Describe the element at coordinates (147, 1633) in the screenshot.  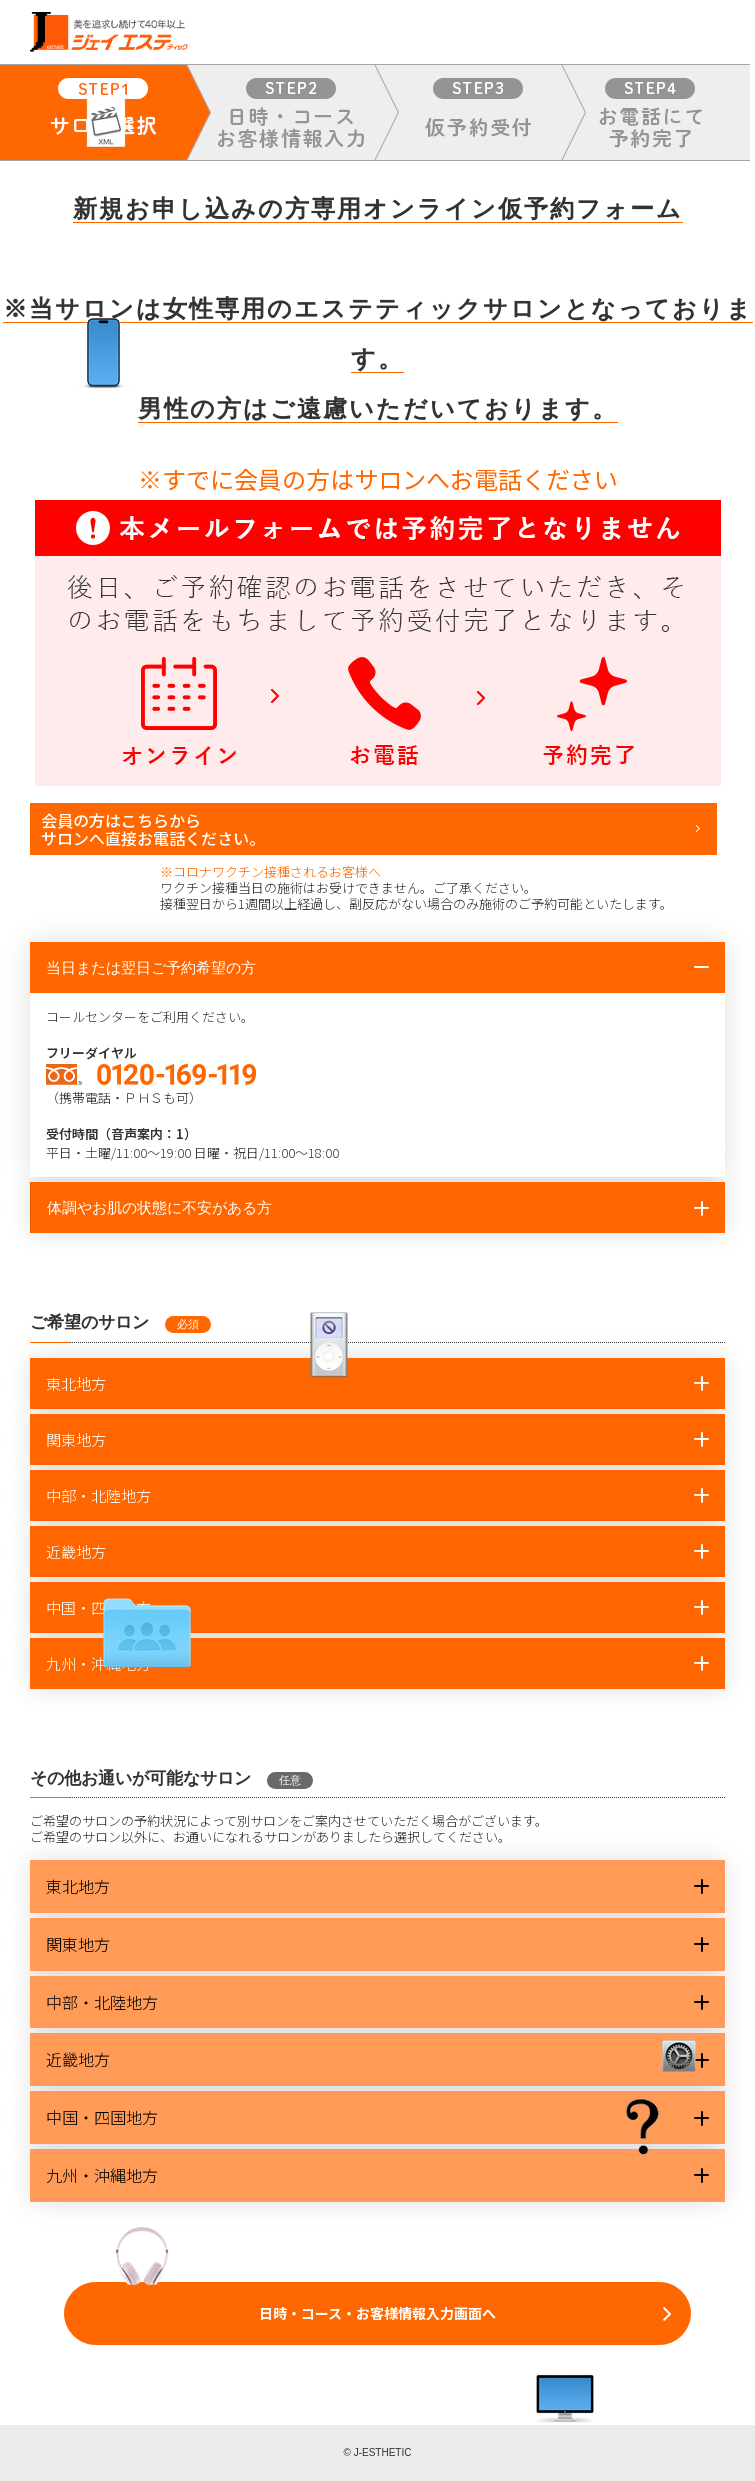
I see `access shared group folder` at that location.